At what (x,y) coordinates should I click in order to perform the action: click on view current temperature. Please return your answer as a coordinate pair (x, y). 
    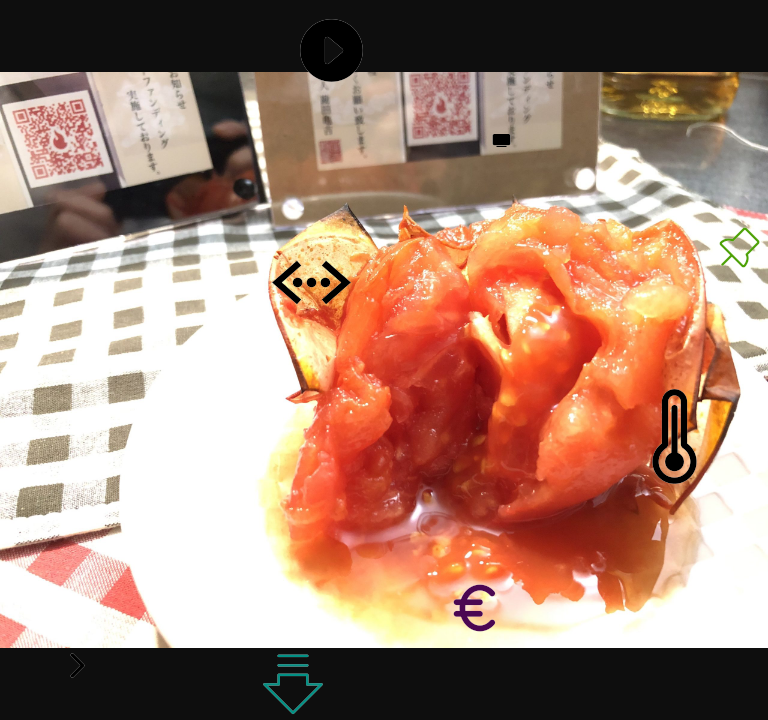
    Looking at the image, I should click on (674, 436).